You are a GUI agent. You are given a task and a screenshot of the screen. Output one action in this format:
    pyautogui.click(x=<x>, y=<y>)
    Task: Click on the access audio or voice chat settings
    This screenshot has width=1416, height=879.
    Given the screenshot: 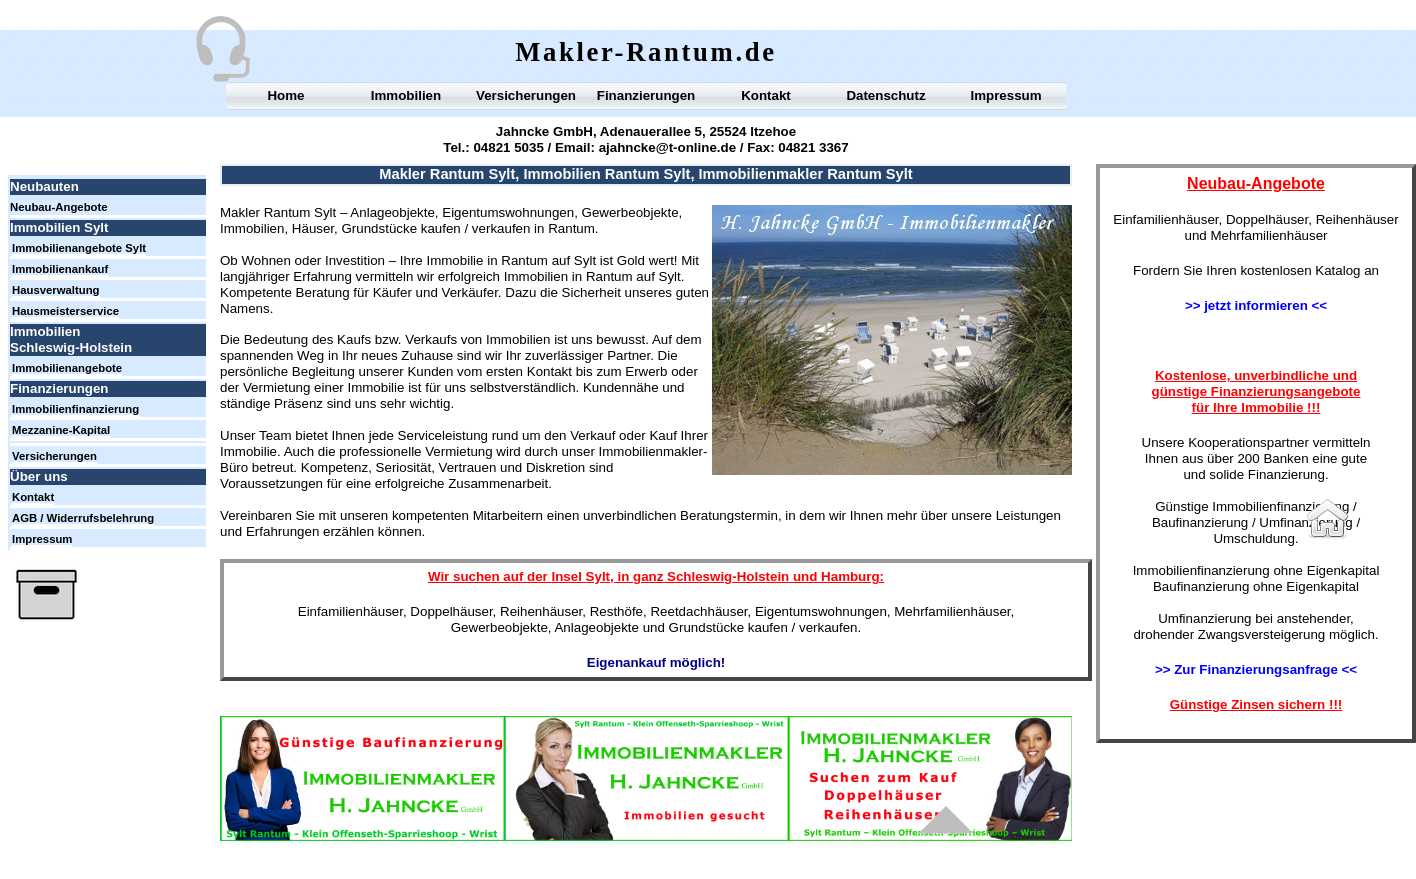 What is the action you would take?
    pyautogui.click(x=221, y=49)
    